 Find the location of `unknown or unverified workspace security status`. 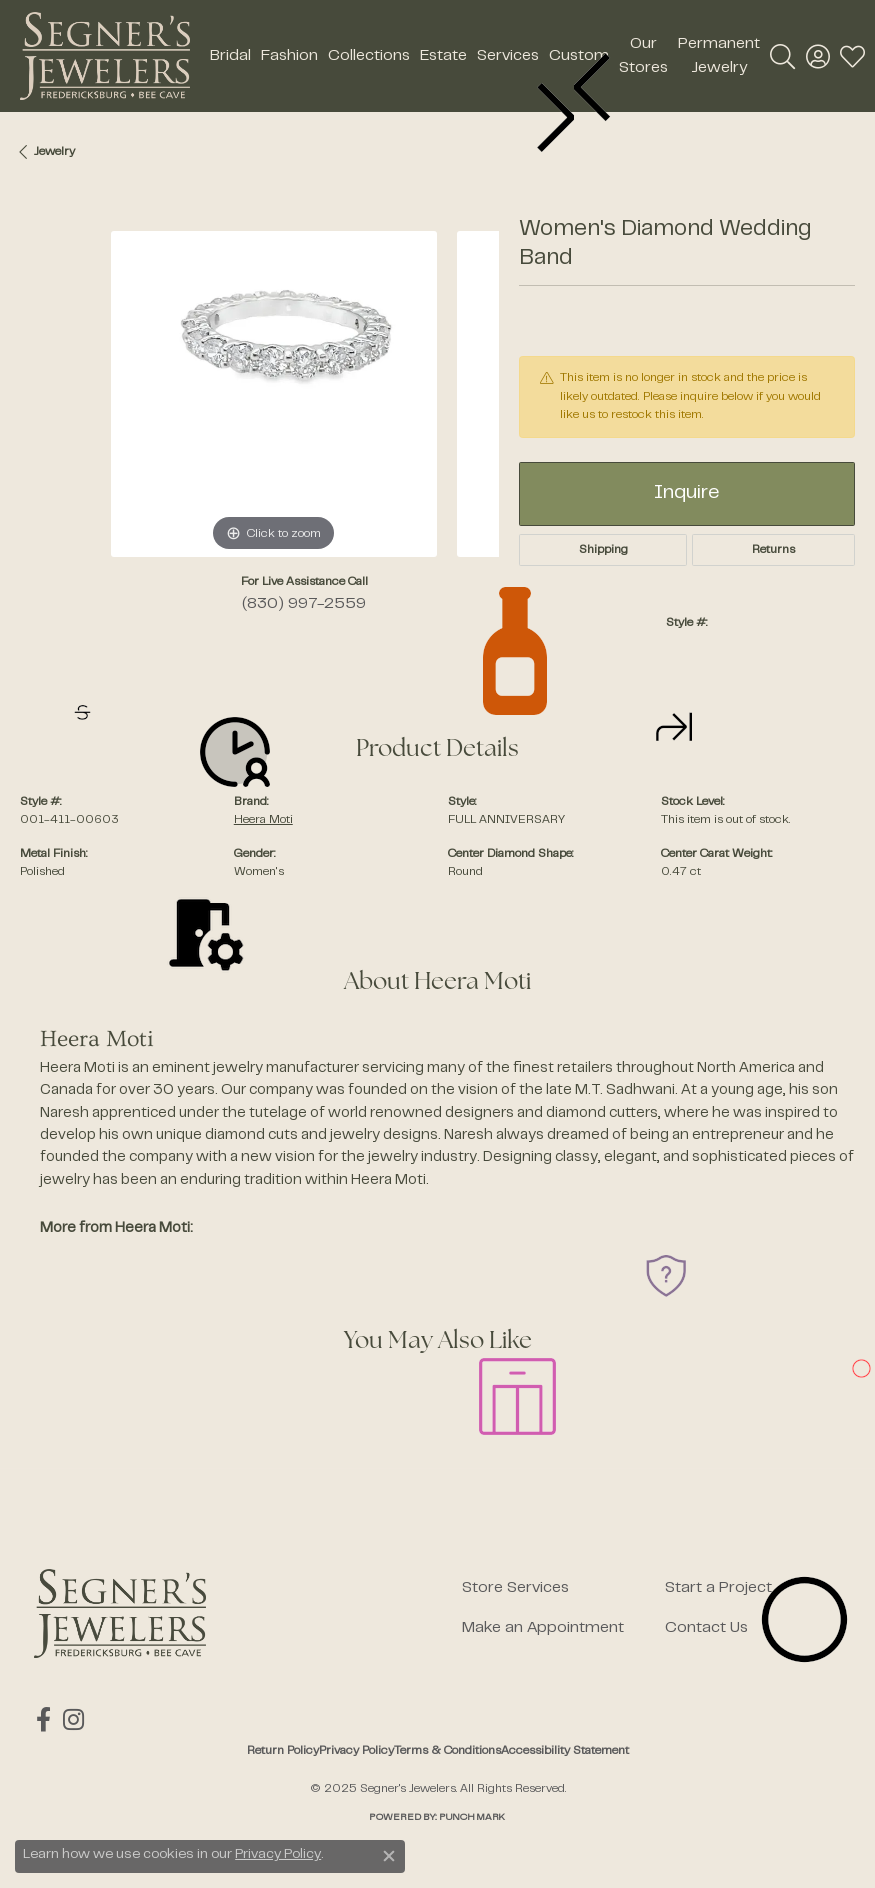

unknown or unverified workspace security status is located at coordinates (666, 1276).